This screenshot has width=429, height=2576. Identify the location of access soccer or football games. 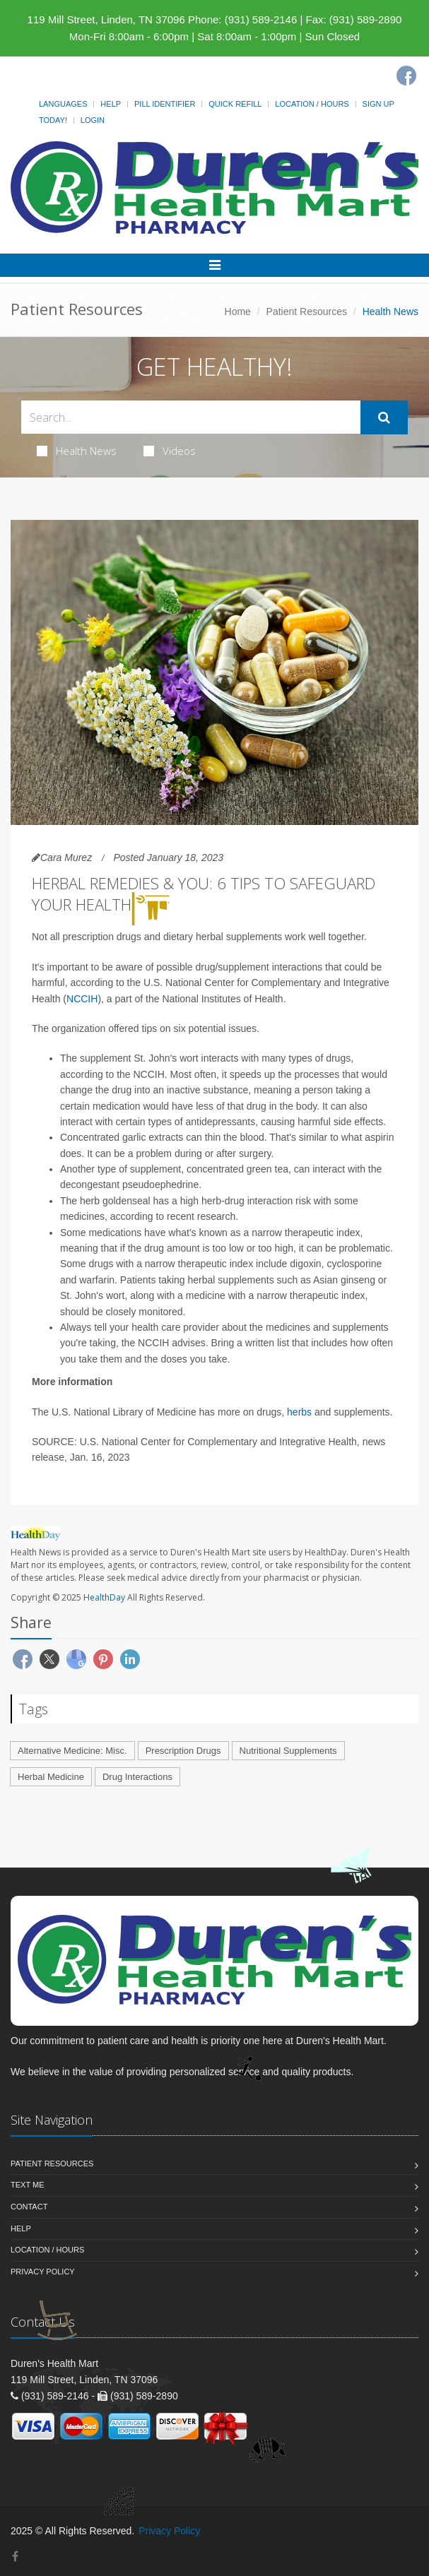
(248, 2068).